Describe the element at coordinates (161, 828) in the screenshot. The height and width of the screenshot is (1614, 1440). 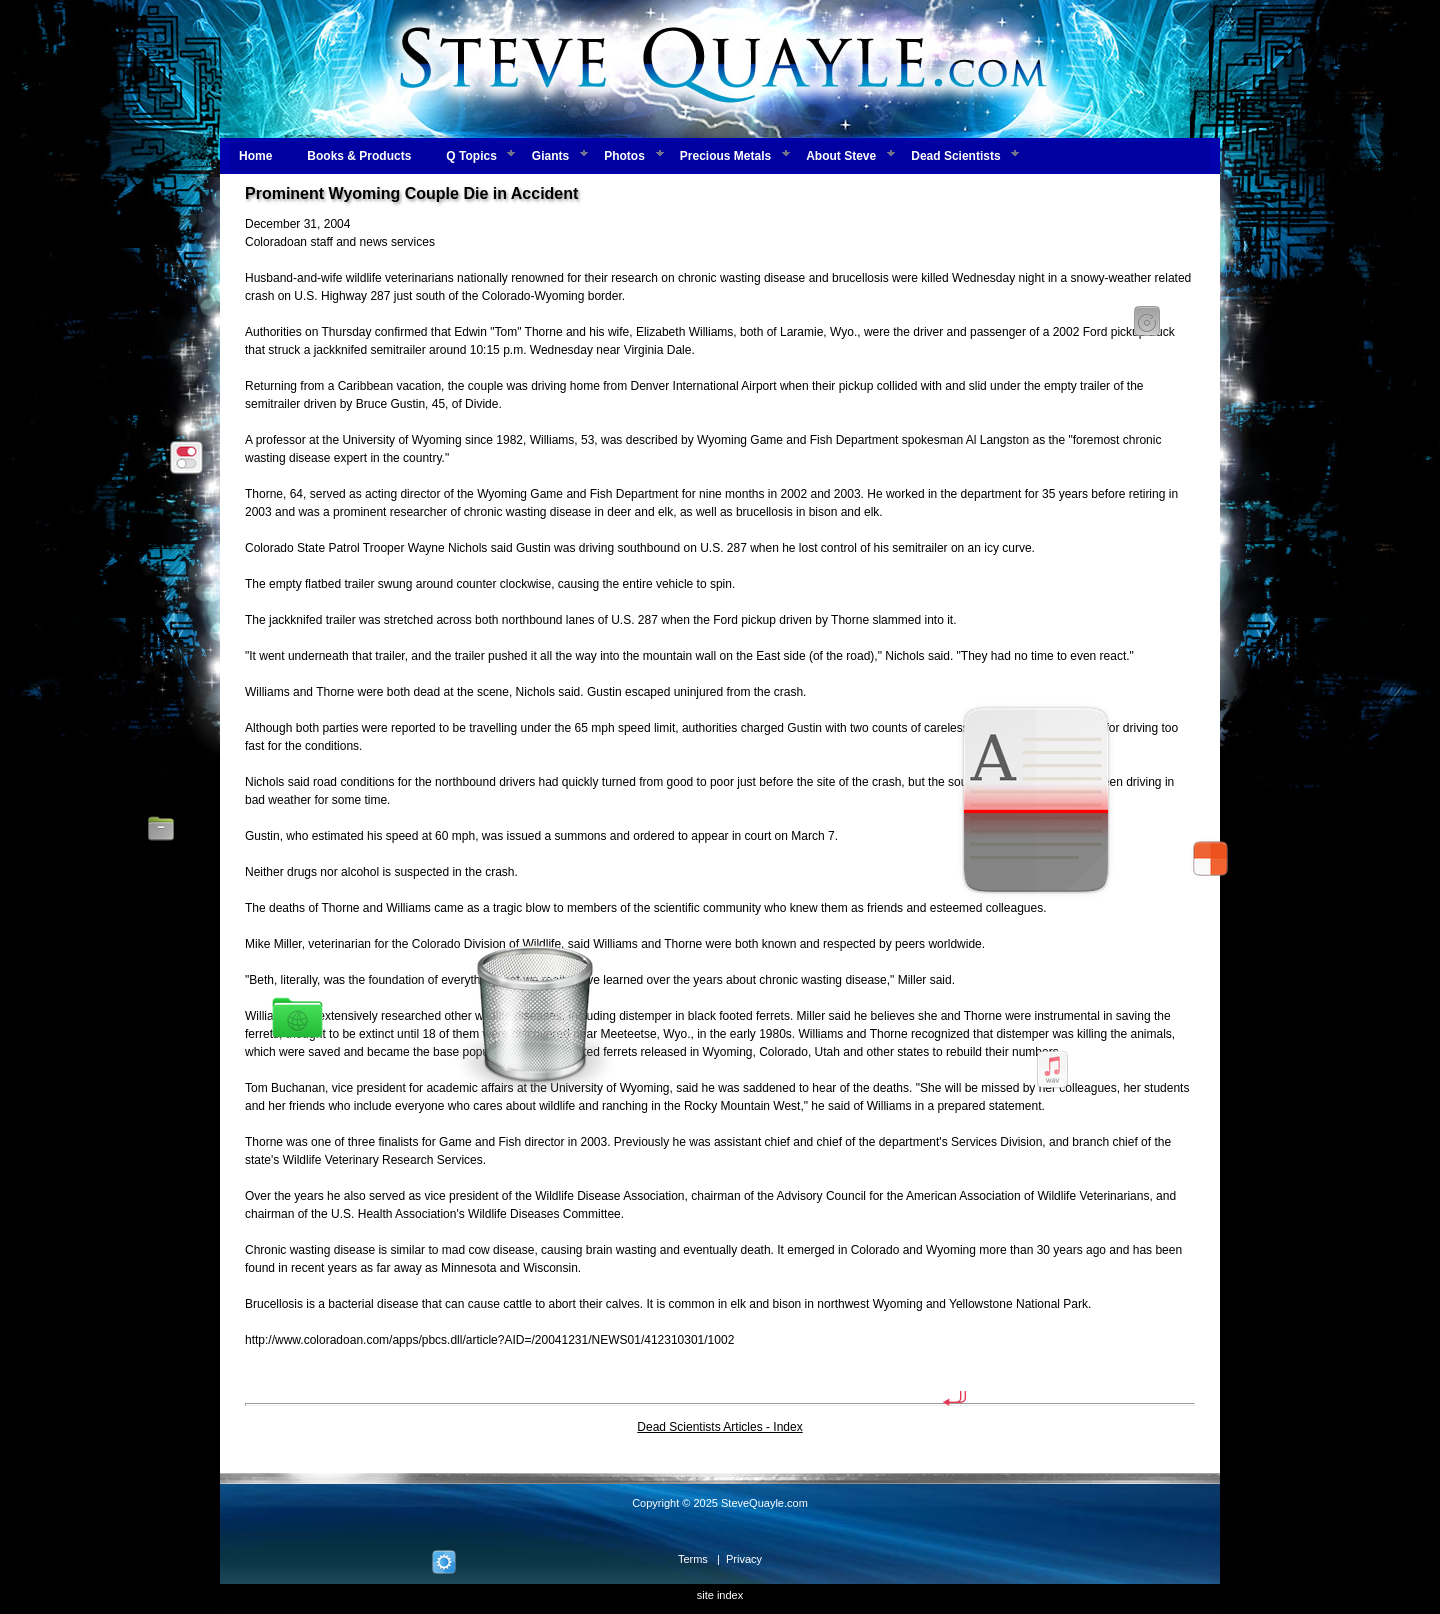
I see `open the nautilus file manager` at that location.